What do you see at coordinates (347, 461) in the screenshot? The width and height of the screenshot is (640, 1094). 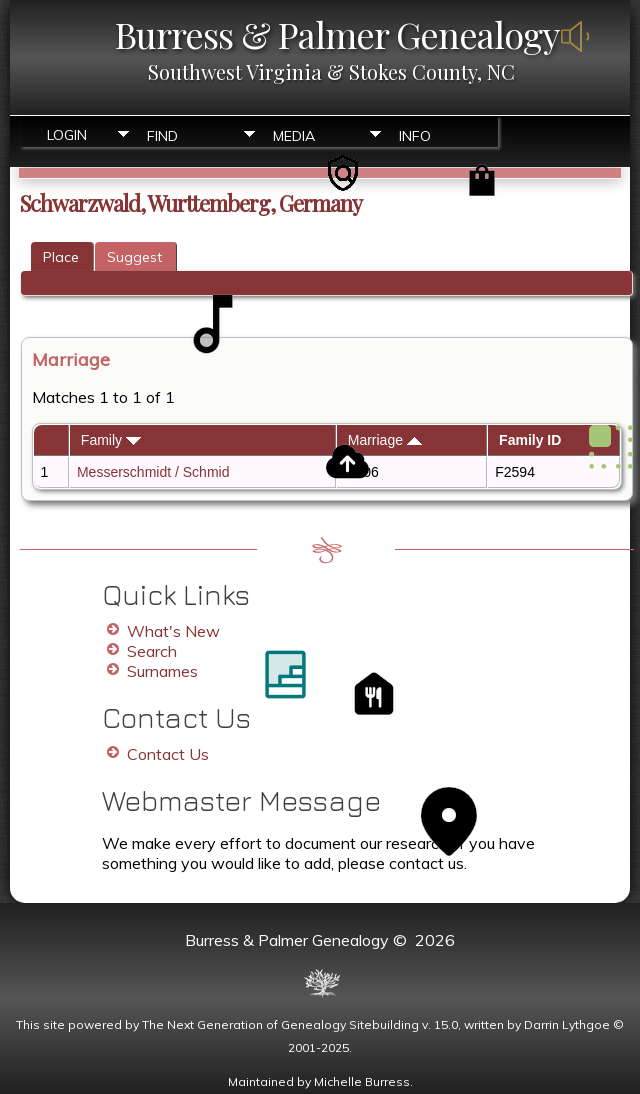 I see `upload file to cloud storage` at bounding box center [347, 461].